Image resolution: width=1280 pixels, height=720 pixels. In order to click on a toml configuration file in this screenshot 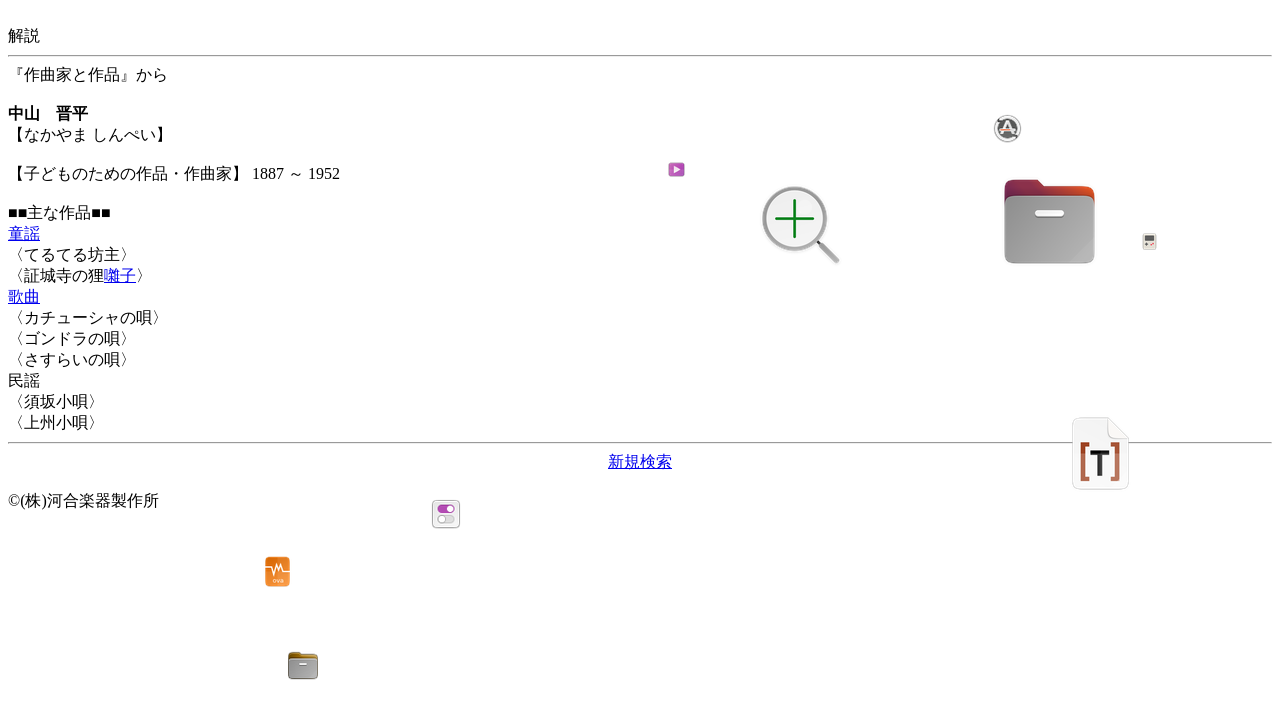, I will do `click(1100, 453)`.